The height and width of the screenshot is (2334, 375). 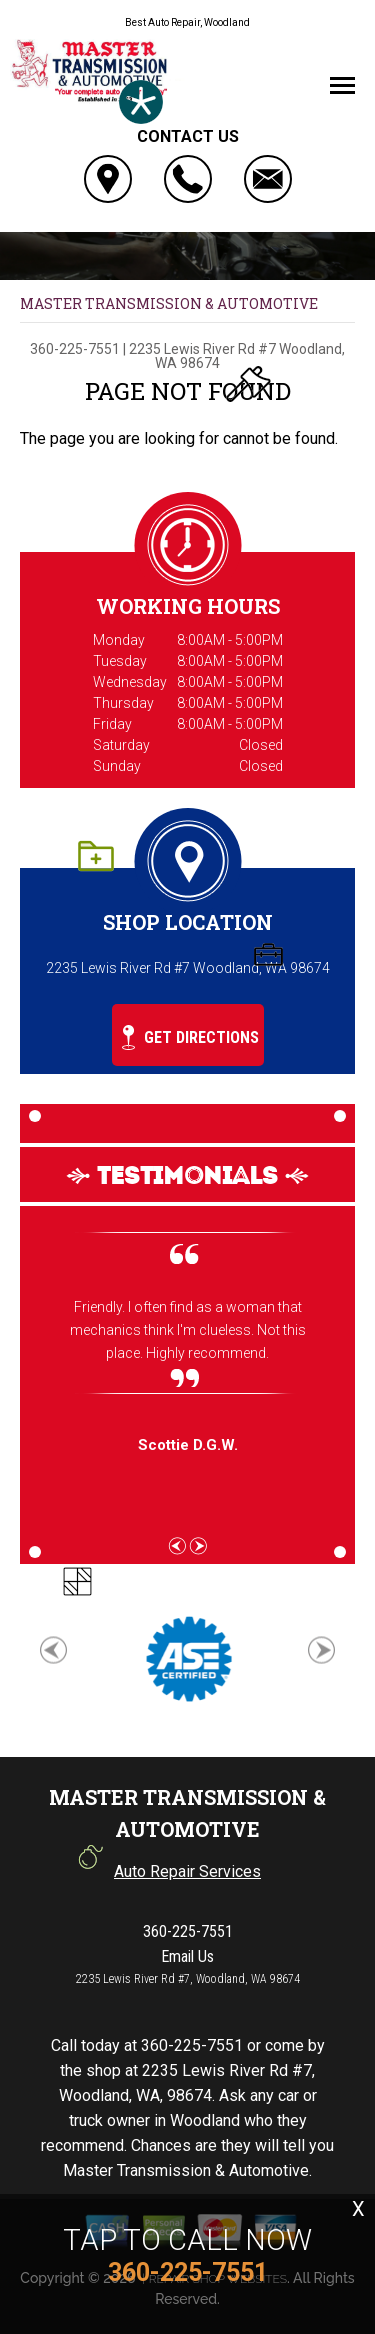 I want to click on access crafting or woodcutting tools, so click(x=248, y=385).